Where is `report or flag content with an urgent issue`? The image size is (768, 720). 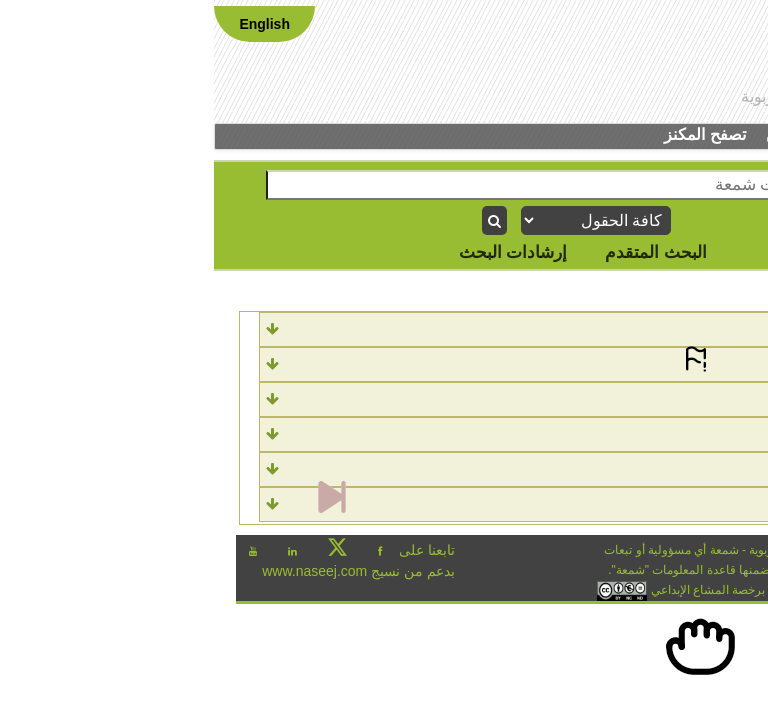
report or flag content with an urgent issue is located at coordinates (696, 358).